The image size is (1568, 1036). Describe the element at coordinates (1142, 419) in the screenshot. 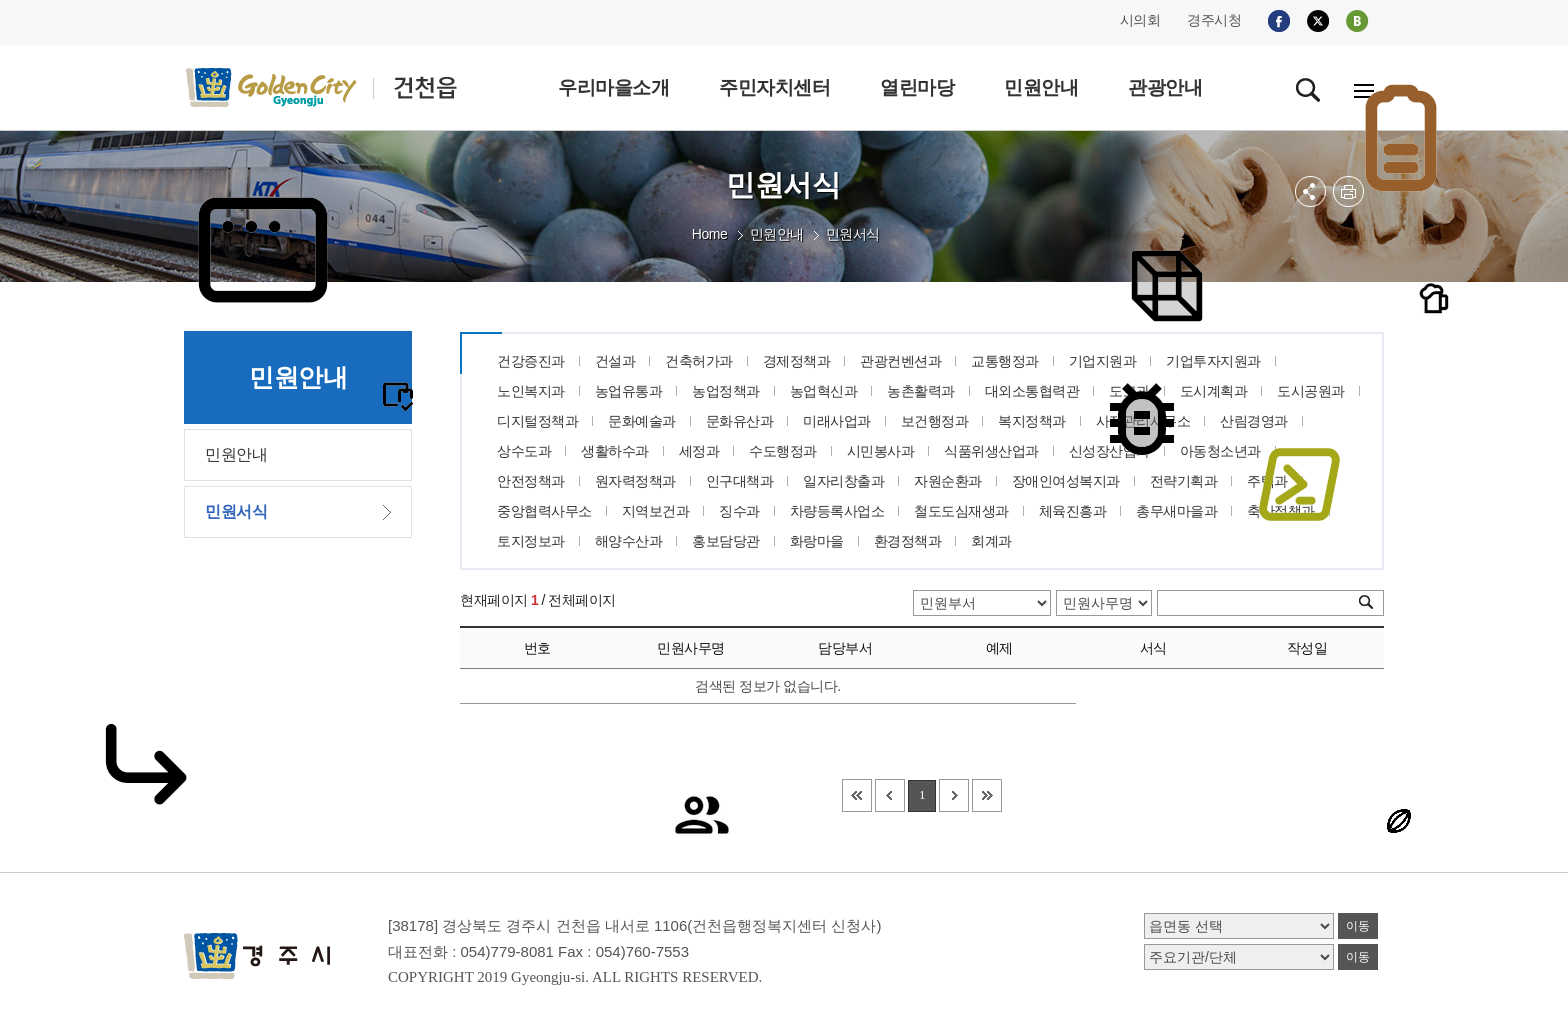

I see `report a bug or issue` at that location.